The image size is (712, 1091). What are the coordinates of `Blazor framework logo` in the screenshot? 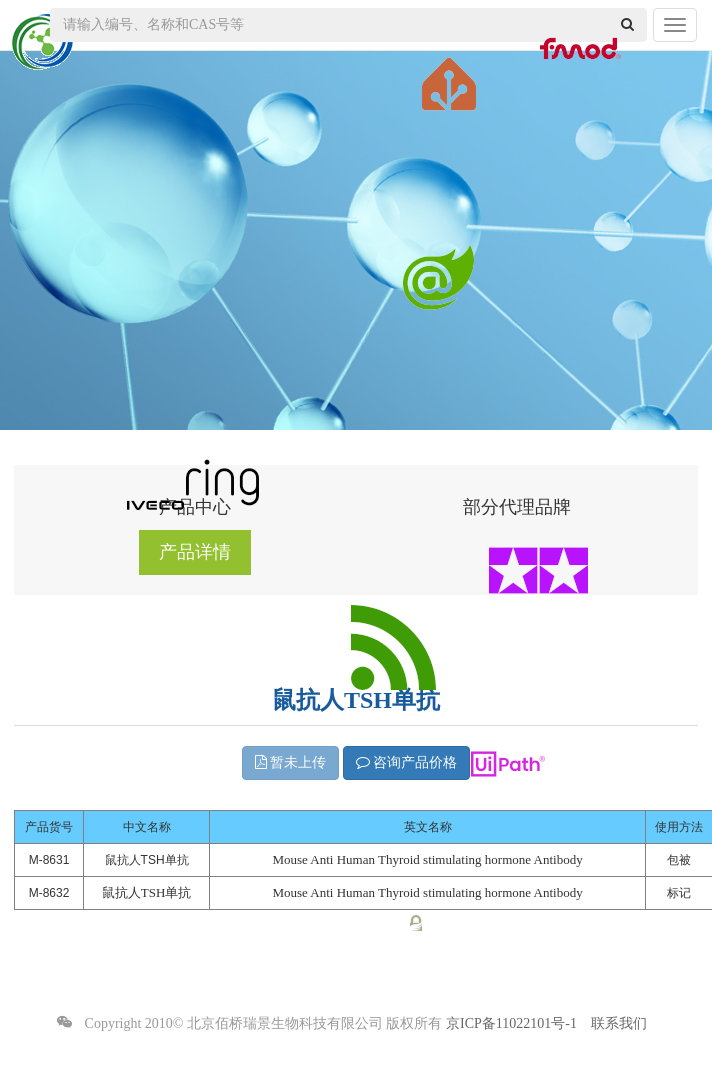 It's located at (438, 277).